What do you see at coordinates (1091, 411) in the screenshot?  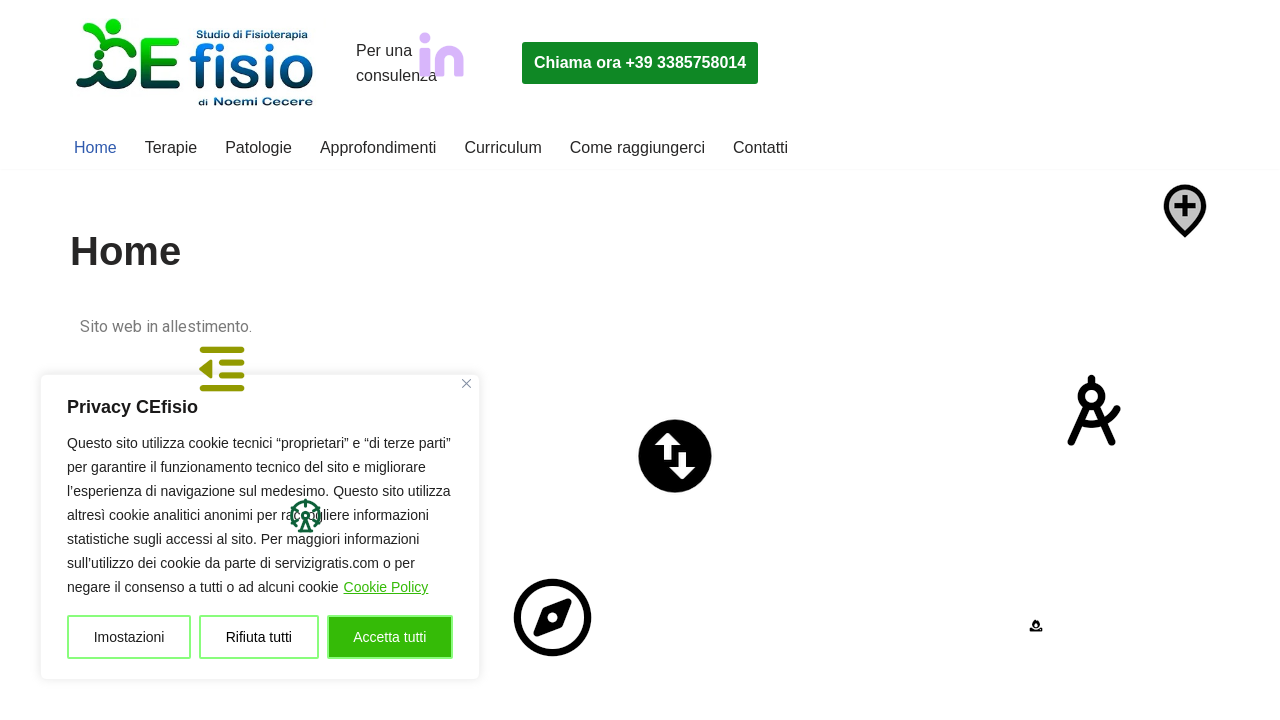 I see `access drawing or drafting tools` at bounding box center [1091, 411].